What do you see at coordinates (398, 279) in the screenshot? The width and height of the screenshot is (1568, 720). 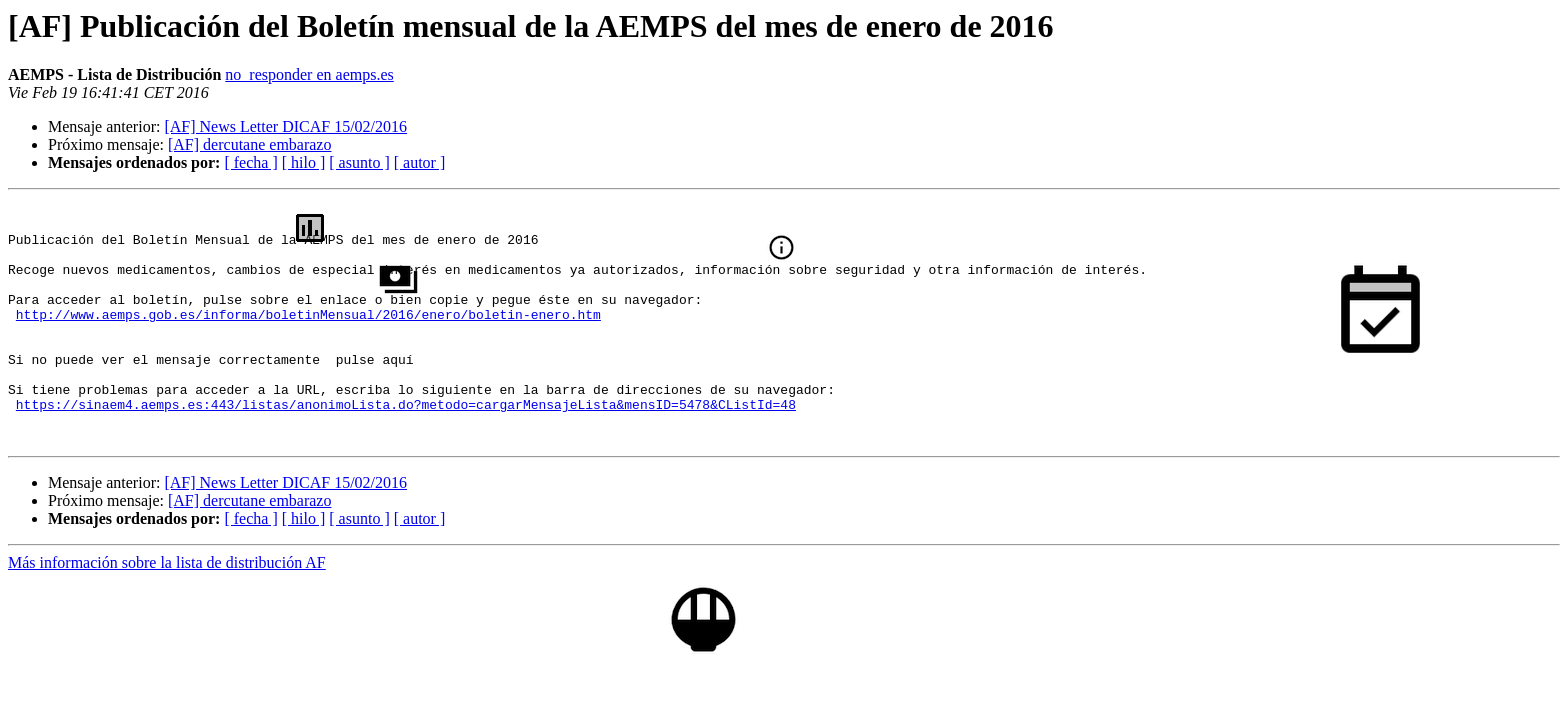 I see `access payment methods` at bounding box center [398, 279].